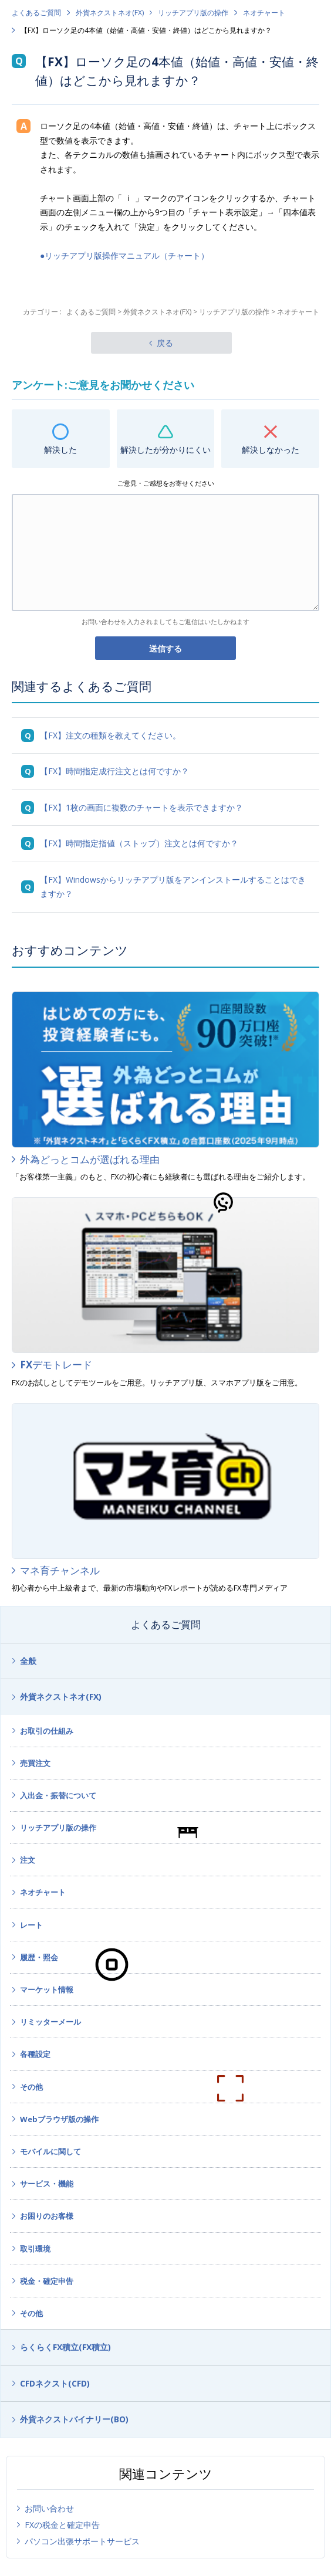 This screenshot has width=331, height=2576. Describe the element at coordinates (230, 2088) in the screenshot. I see `expand to fullscreen mode` at that location.